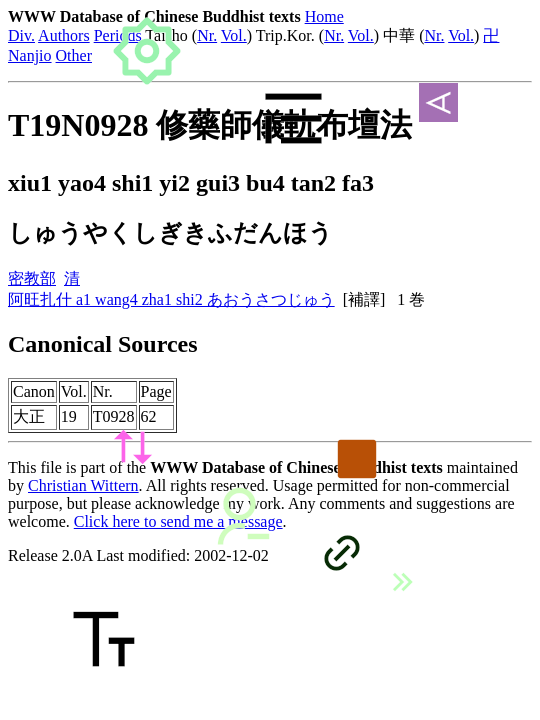 The width and height of the screenshot is (540, 720). Describe the element at coordinates (293, 118) in the screenshot. I see `insert a block quote` at that location.